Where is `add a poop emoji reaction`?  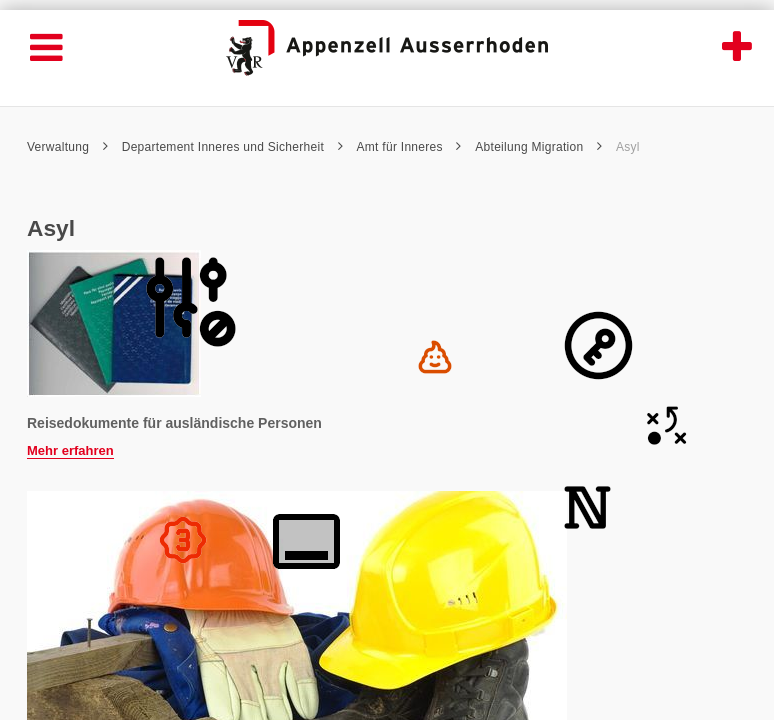 add a poop emoji reaction is located at coordinates (435, 357).